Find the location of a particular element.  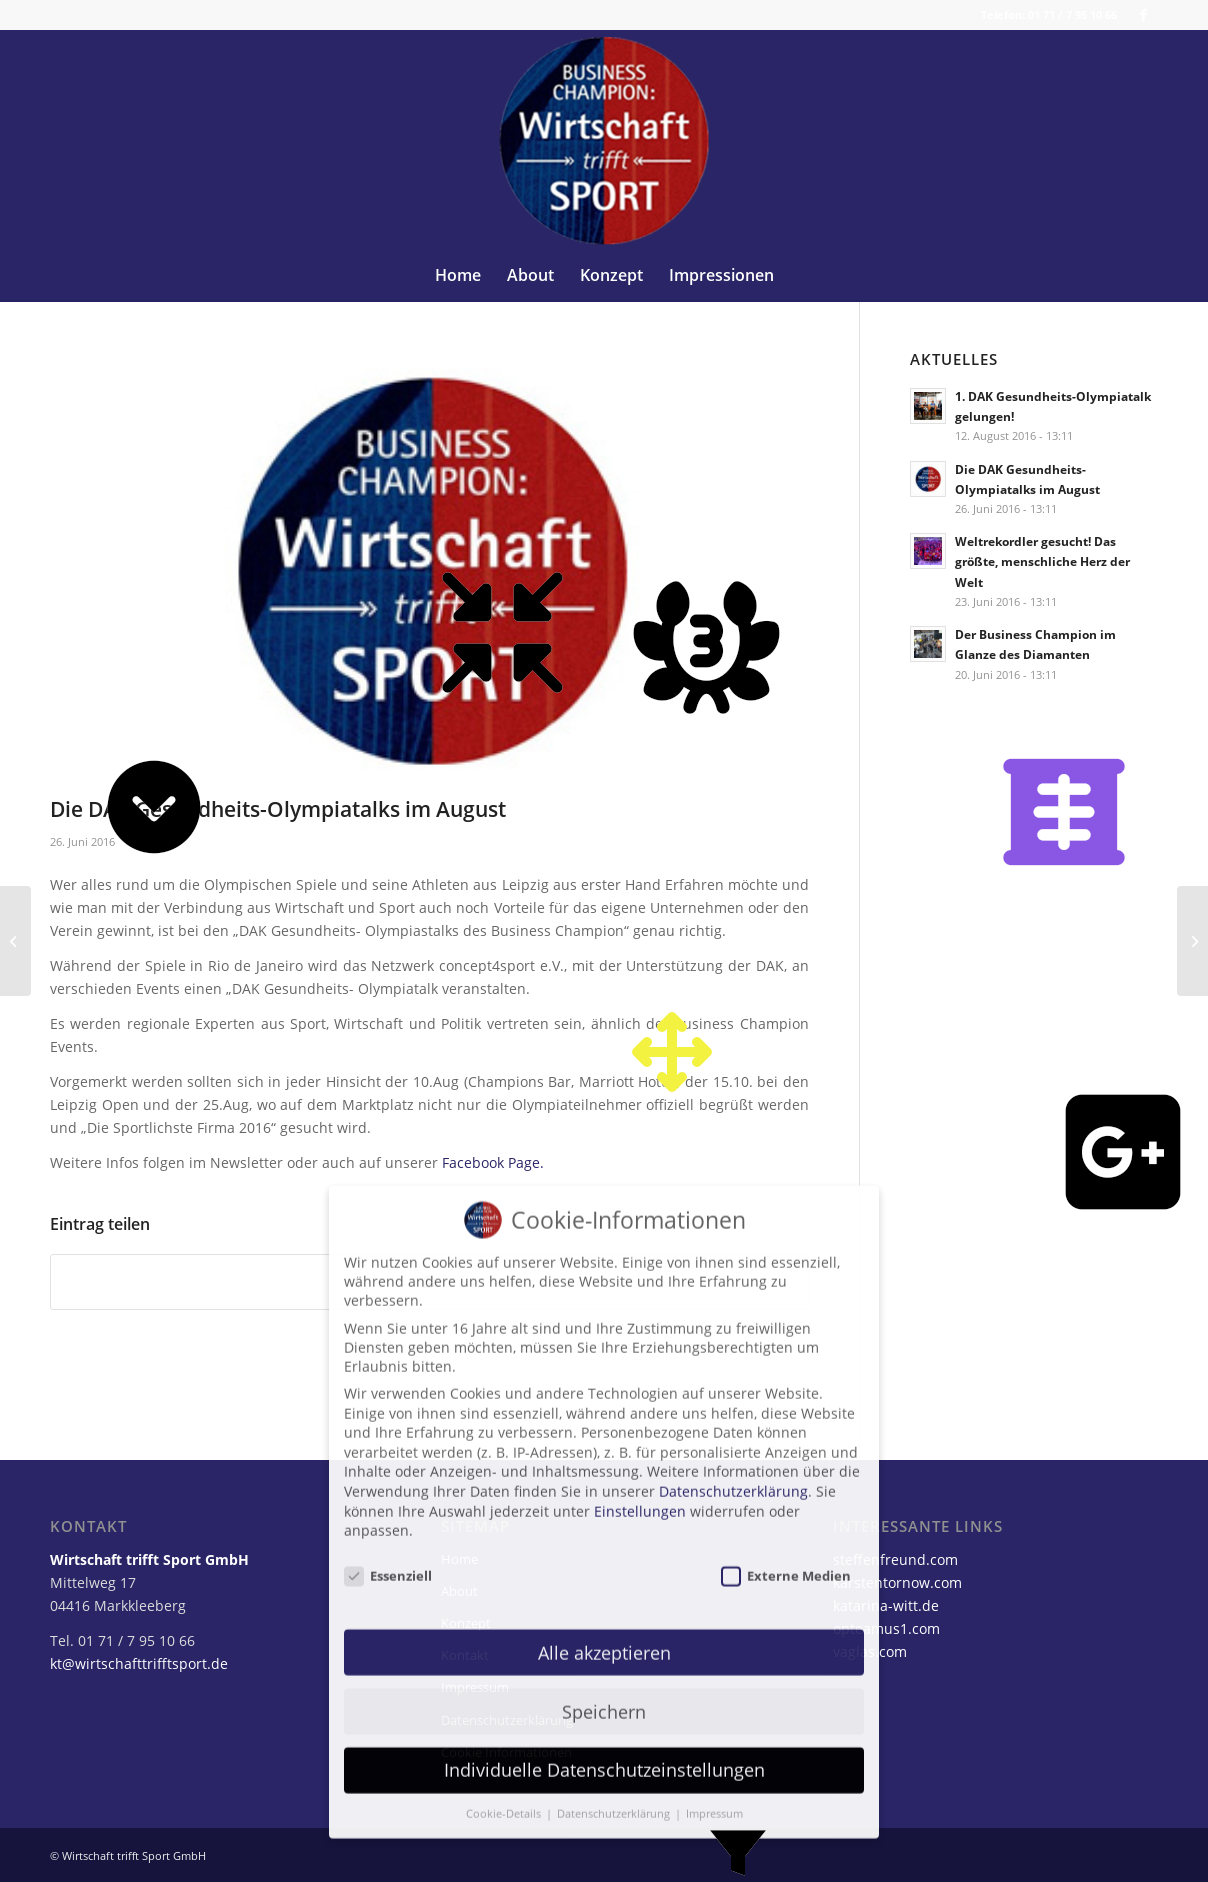

move or reposition an element is located at coordinates (672, 1052).